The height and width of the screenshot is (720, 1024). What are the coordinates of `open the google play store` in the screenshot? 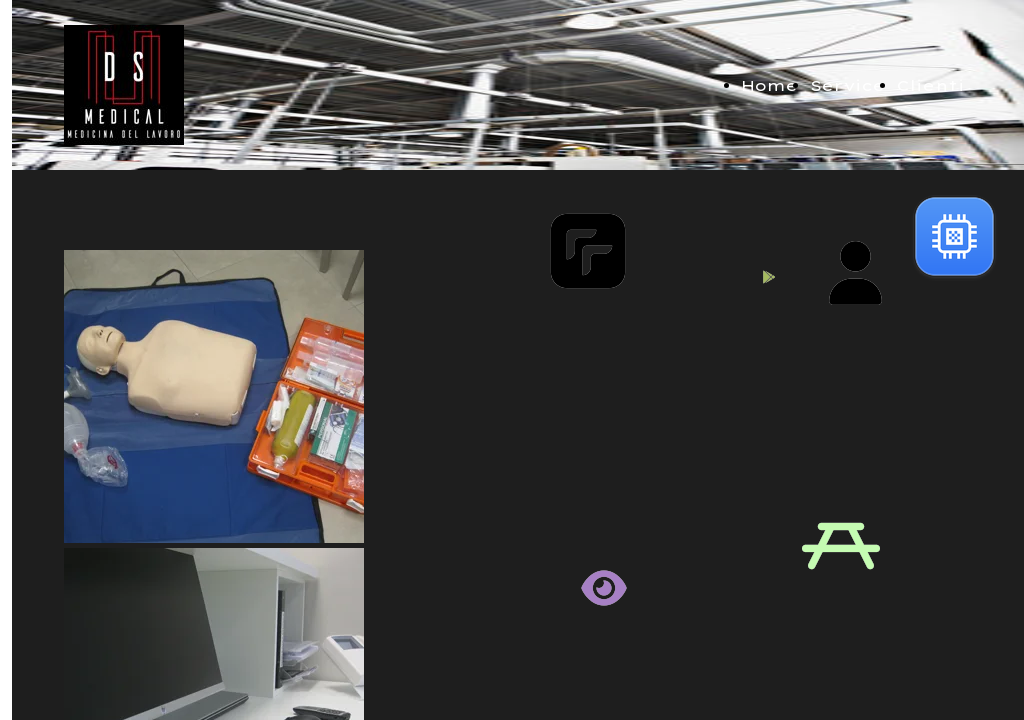 It's located at (769, 277).